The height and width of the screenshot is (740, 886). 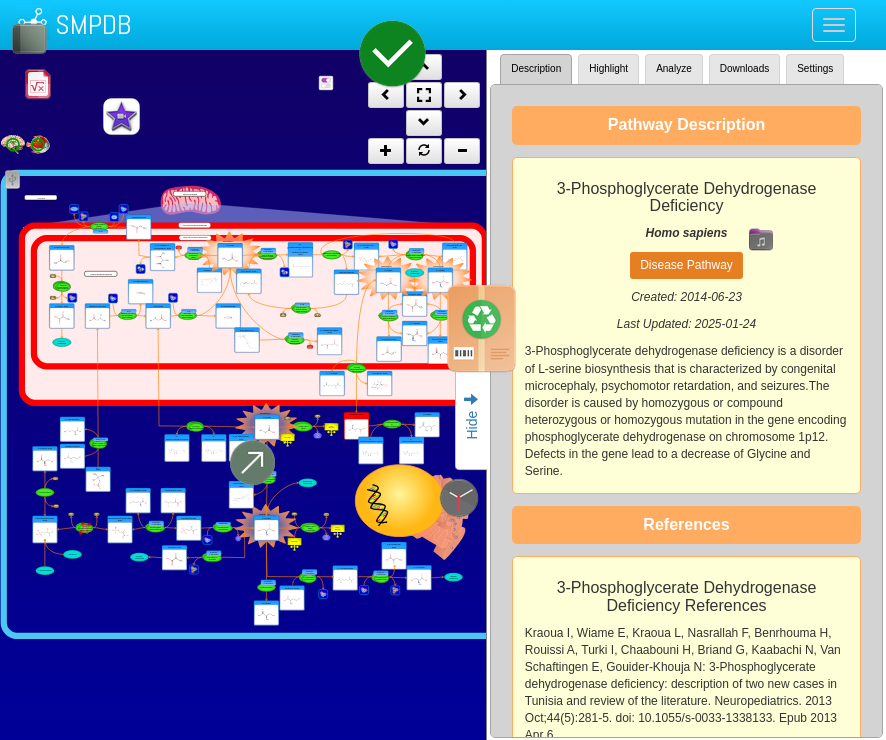 I want to click on access connected USB storage device, so click(x=12, y=179).